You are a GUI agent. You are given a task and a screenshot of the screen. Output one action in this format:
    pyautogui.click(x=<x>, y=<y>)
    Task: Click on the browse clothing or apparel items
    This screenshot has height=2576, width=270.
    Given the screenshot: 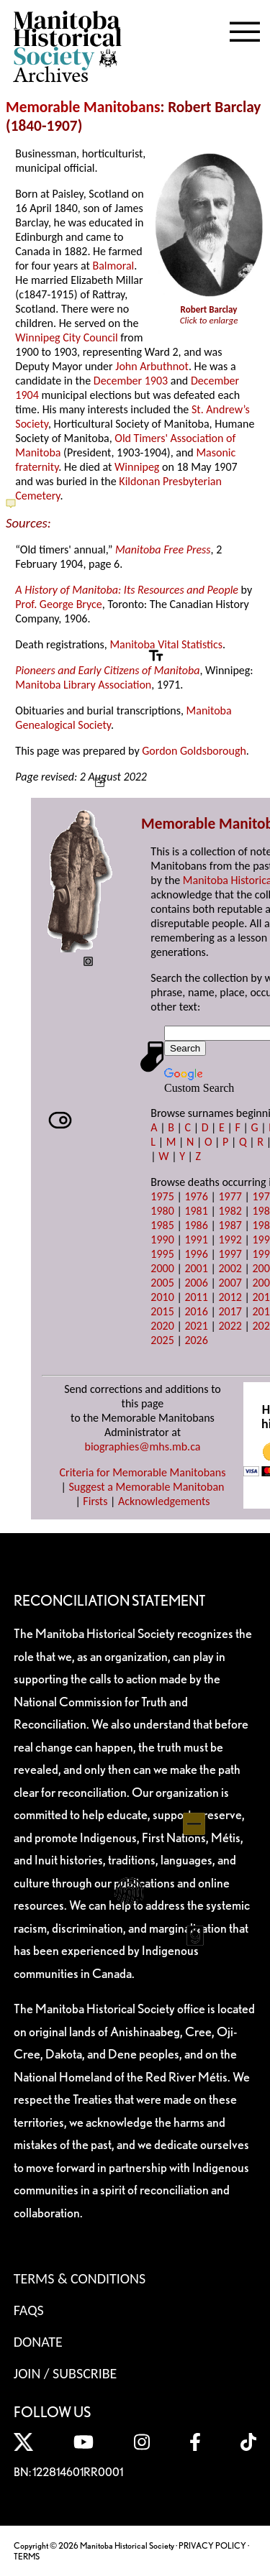 What is the action you would take?
    pyautogui.click(x=153, y=1056)
    